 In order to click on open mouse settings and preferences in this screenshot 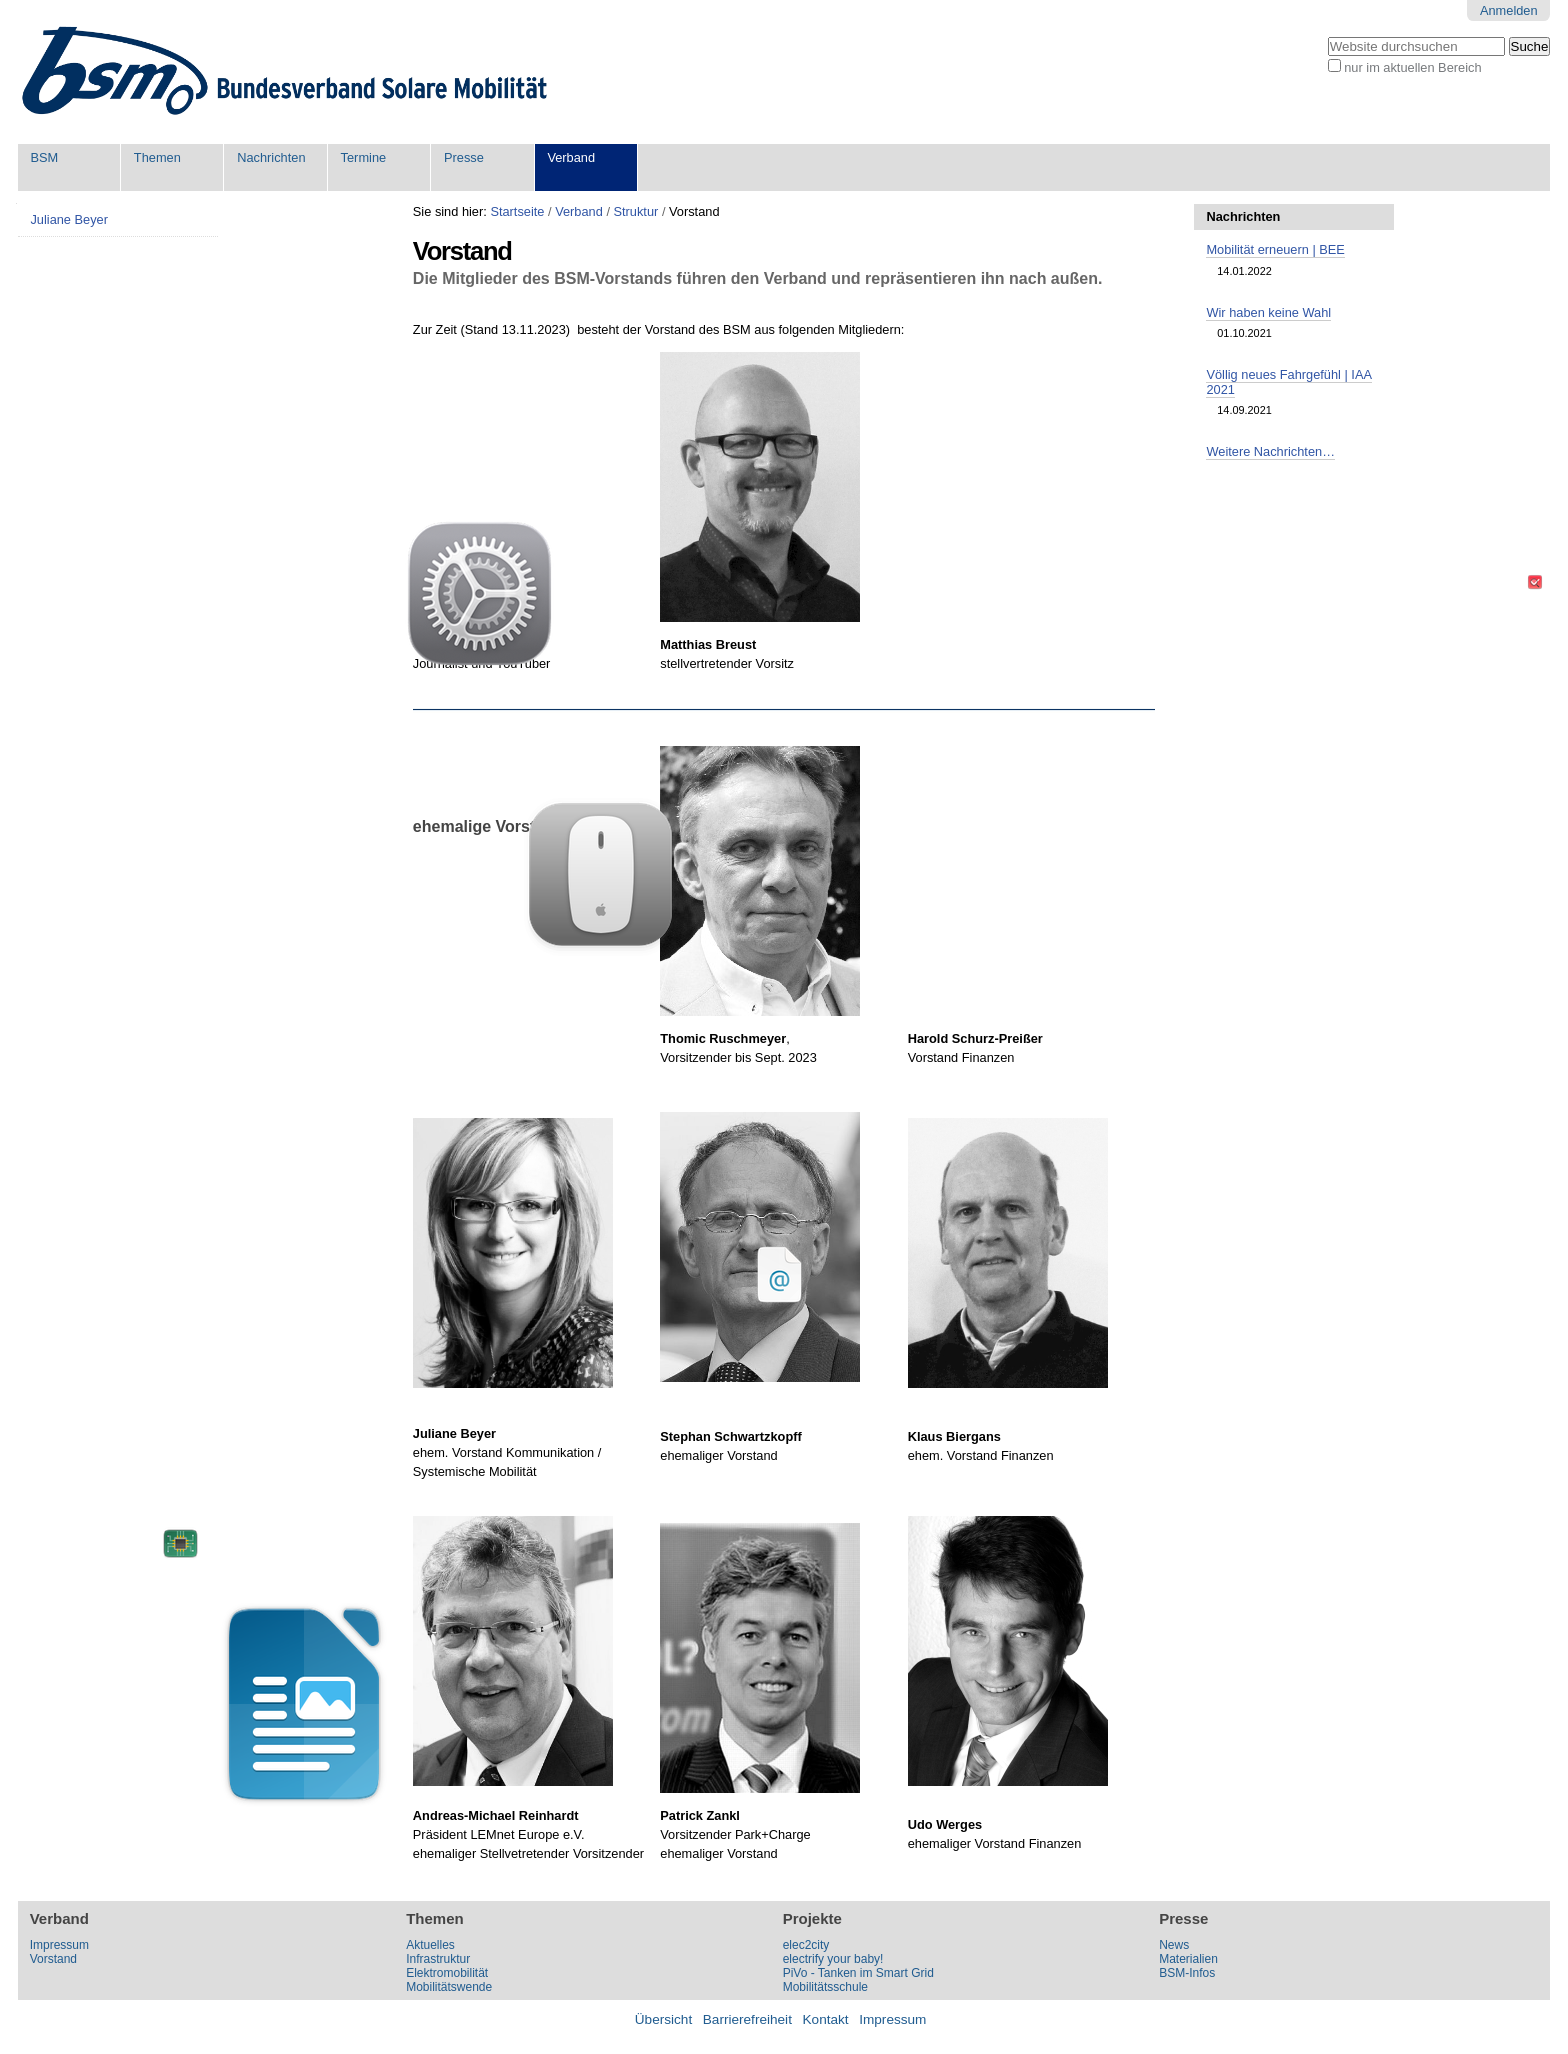, I will do `click(600, 874)`.